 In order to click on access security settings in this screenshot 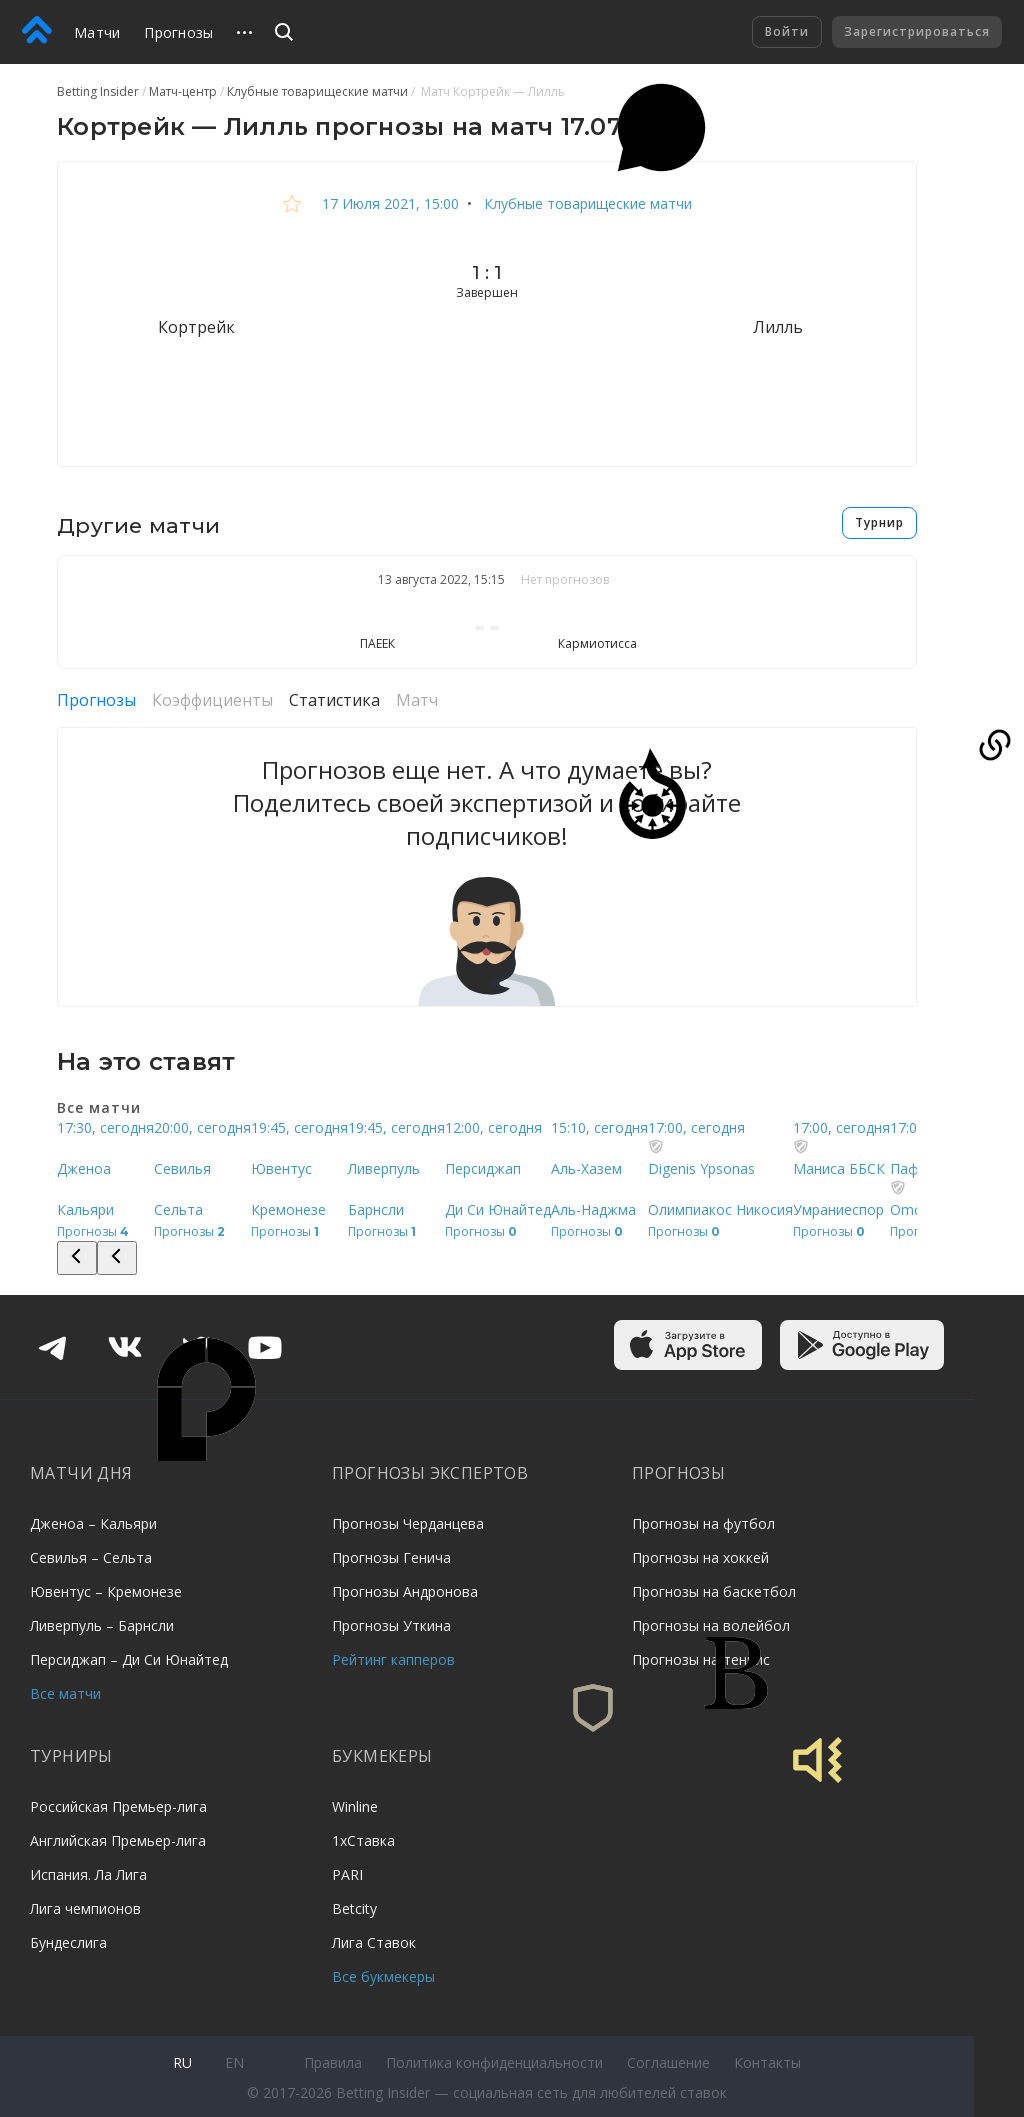, I will do `click(593, 1708)`.